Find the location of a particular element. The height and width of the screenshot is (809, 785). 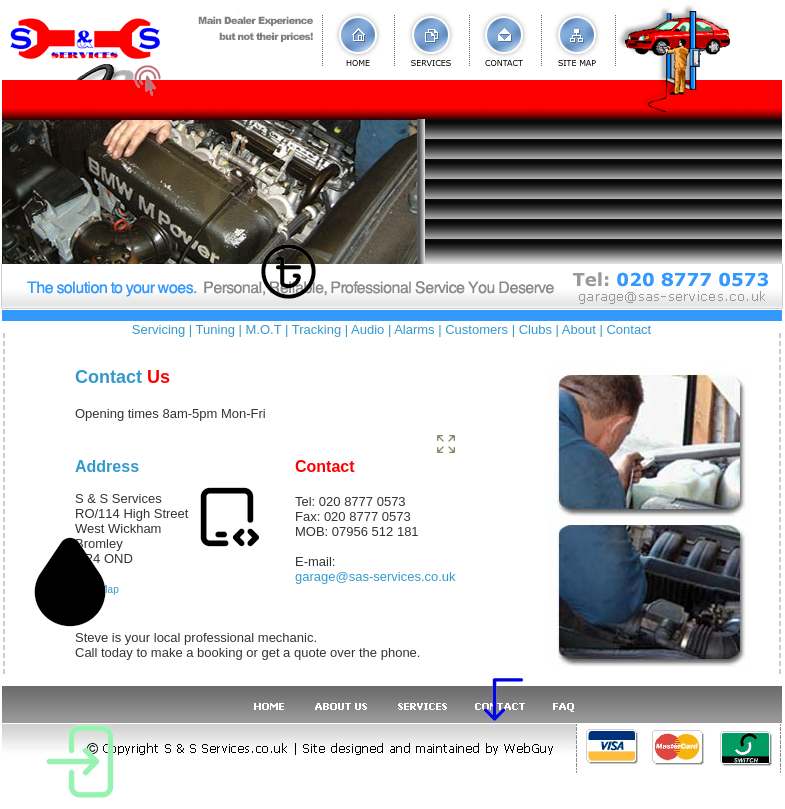

tap or click interaction indicator is located at coordinates (147, 80).